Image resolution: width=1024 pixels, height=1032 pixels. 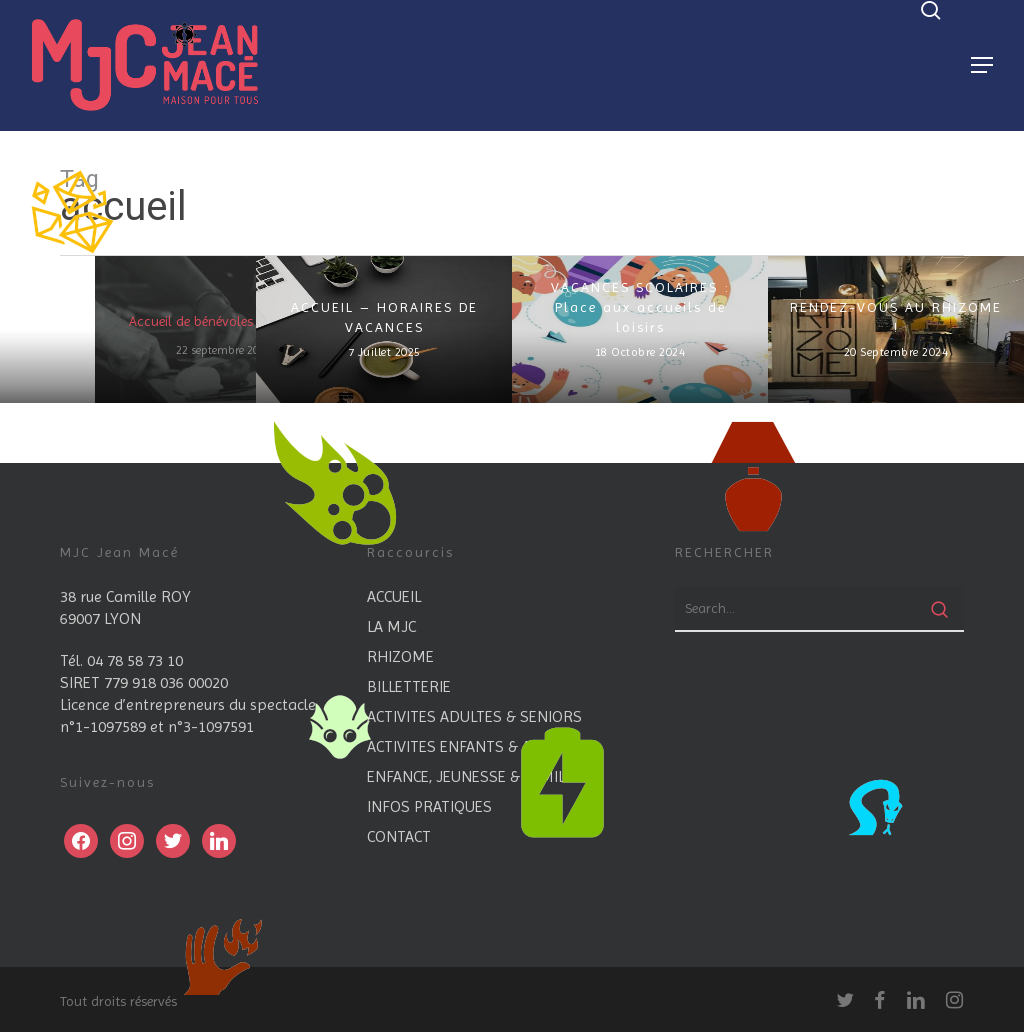 I want to click on view your gem balance or currency, so click(x=72, y=211).